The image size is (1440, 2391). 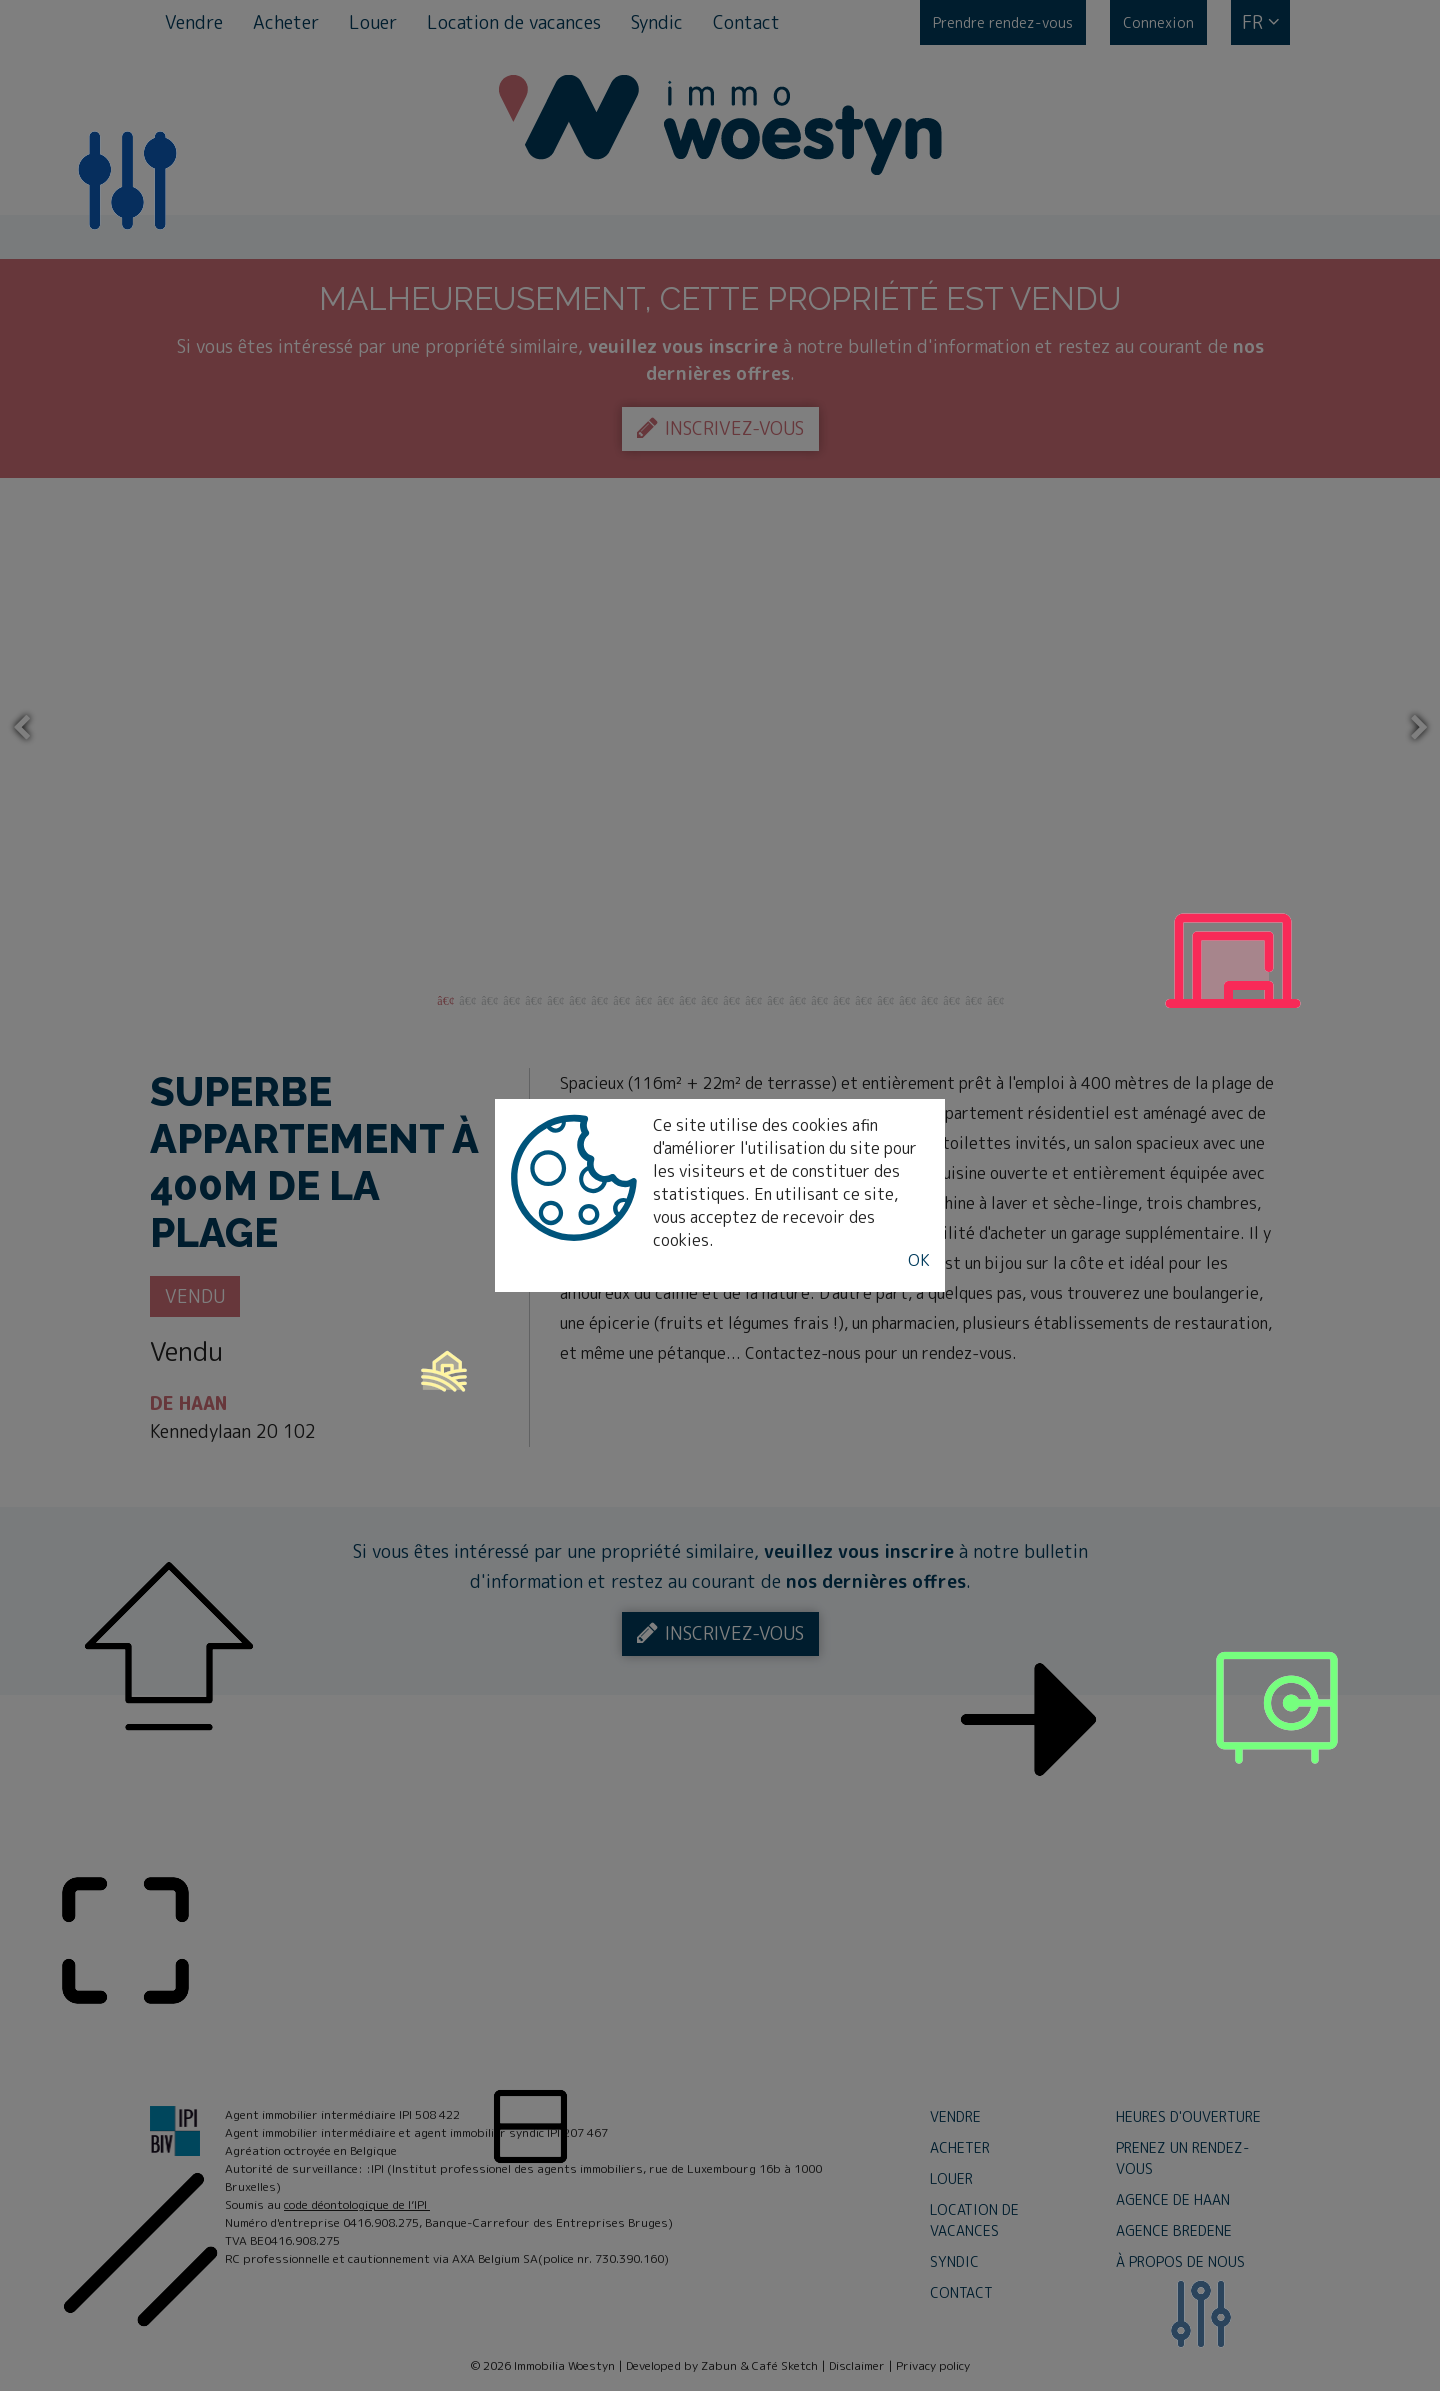 I want to click on open presentation or teaching mode, so click(x=1233, y=963).